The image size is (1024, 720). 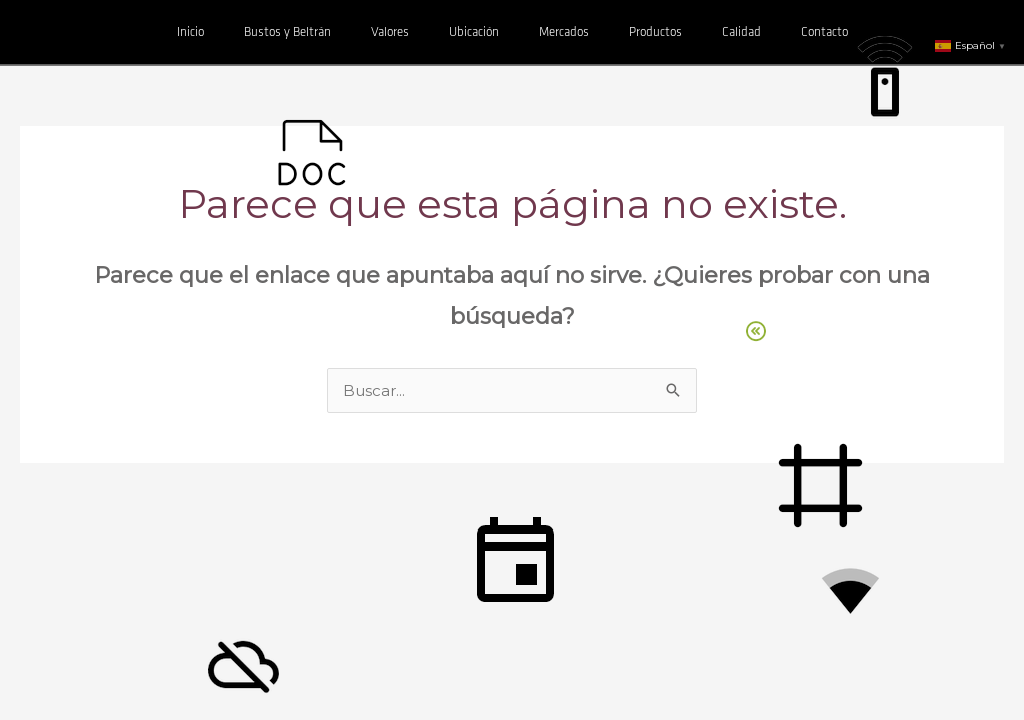 What do you see at coordinates (243, 664) in the screenshot?
I see `indicates no cloud connection or offline status` at bounding box center [243, 664].